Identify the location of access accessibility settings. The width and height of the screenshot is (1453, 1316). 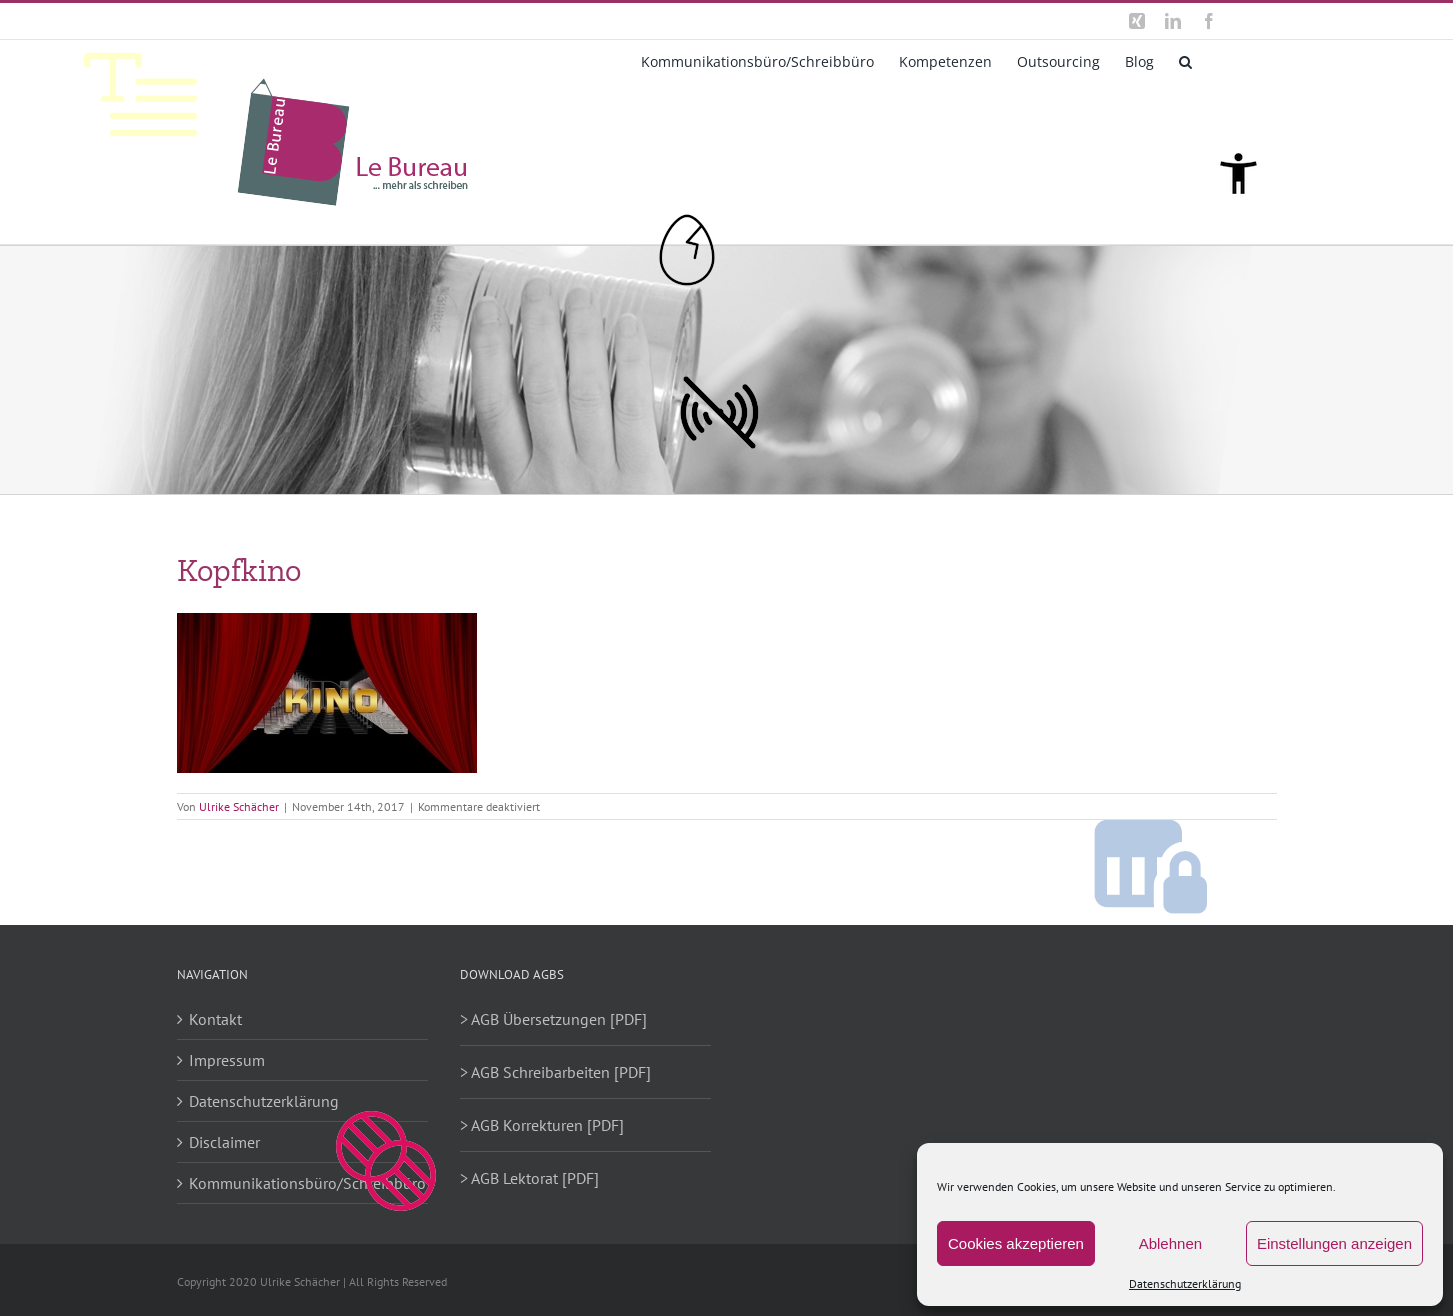
(1238, 173).